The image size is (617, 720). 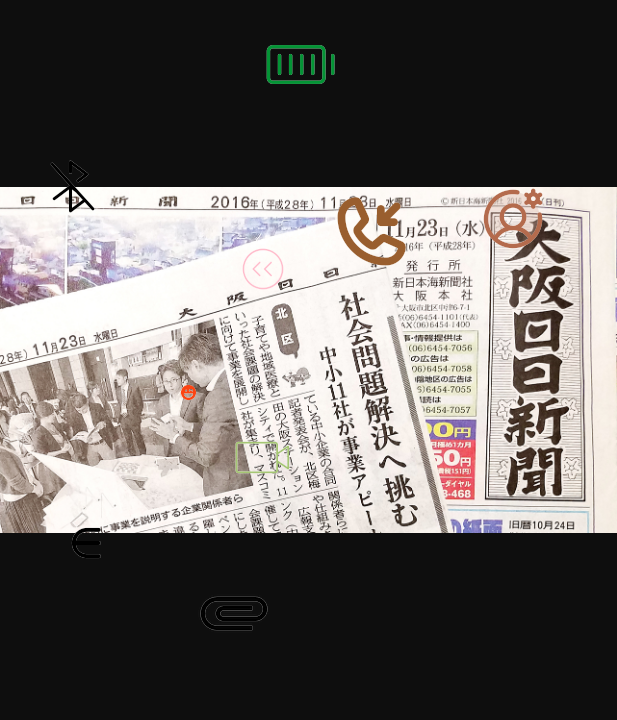 I want to click on bluetooth is disabled or turned off, so click(x=70, y=186).